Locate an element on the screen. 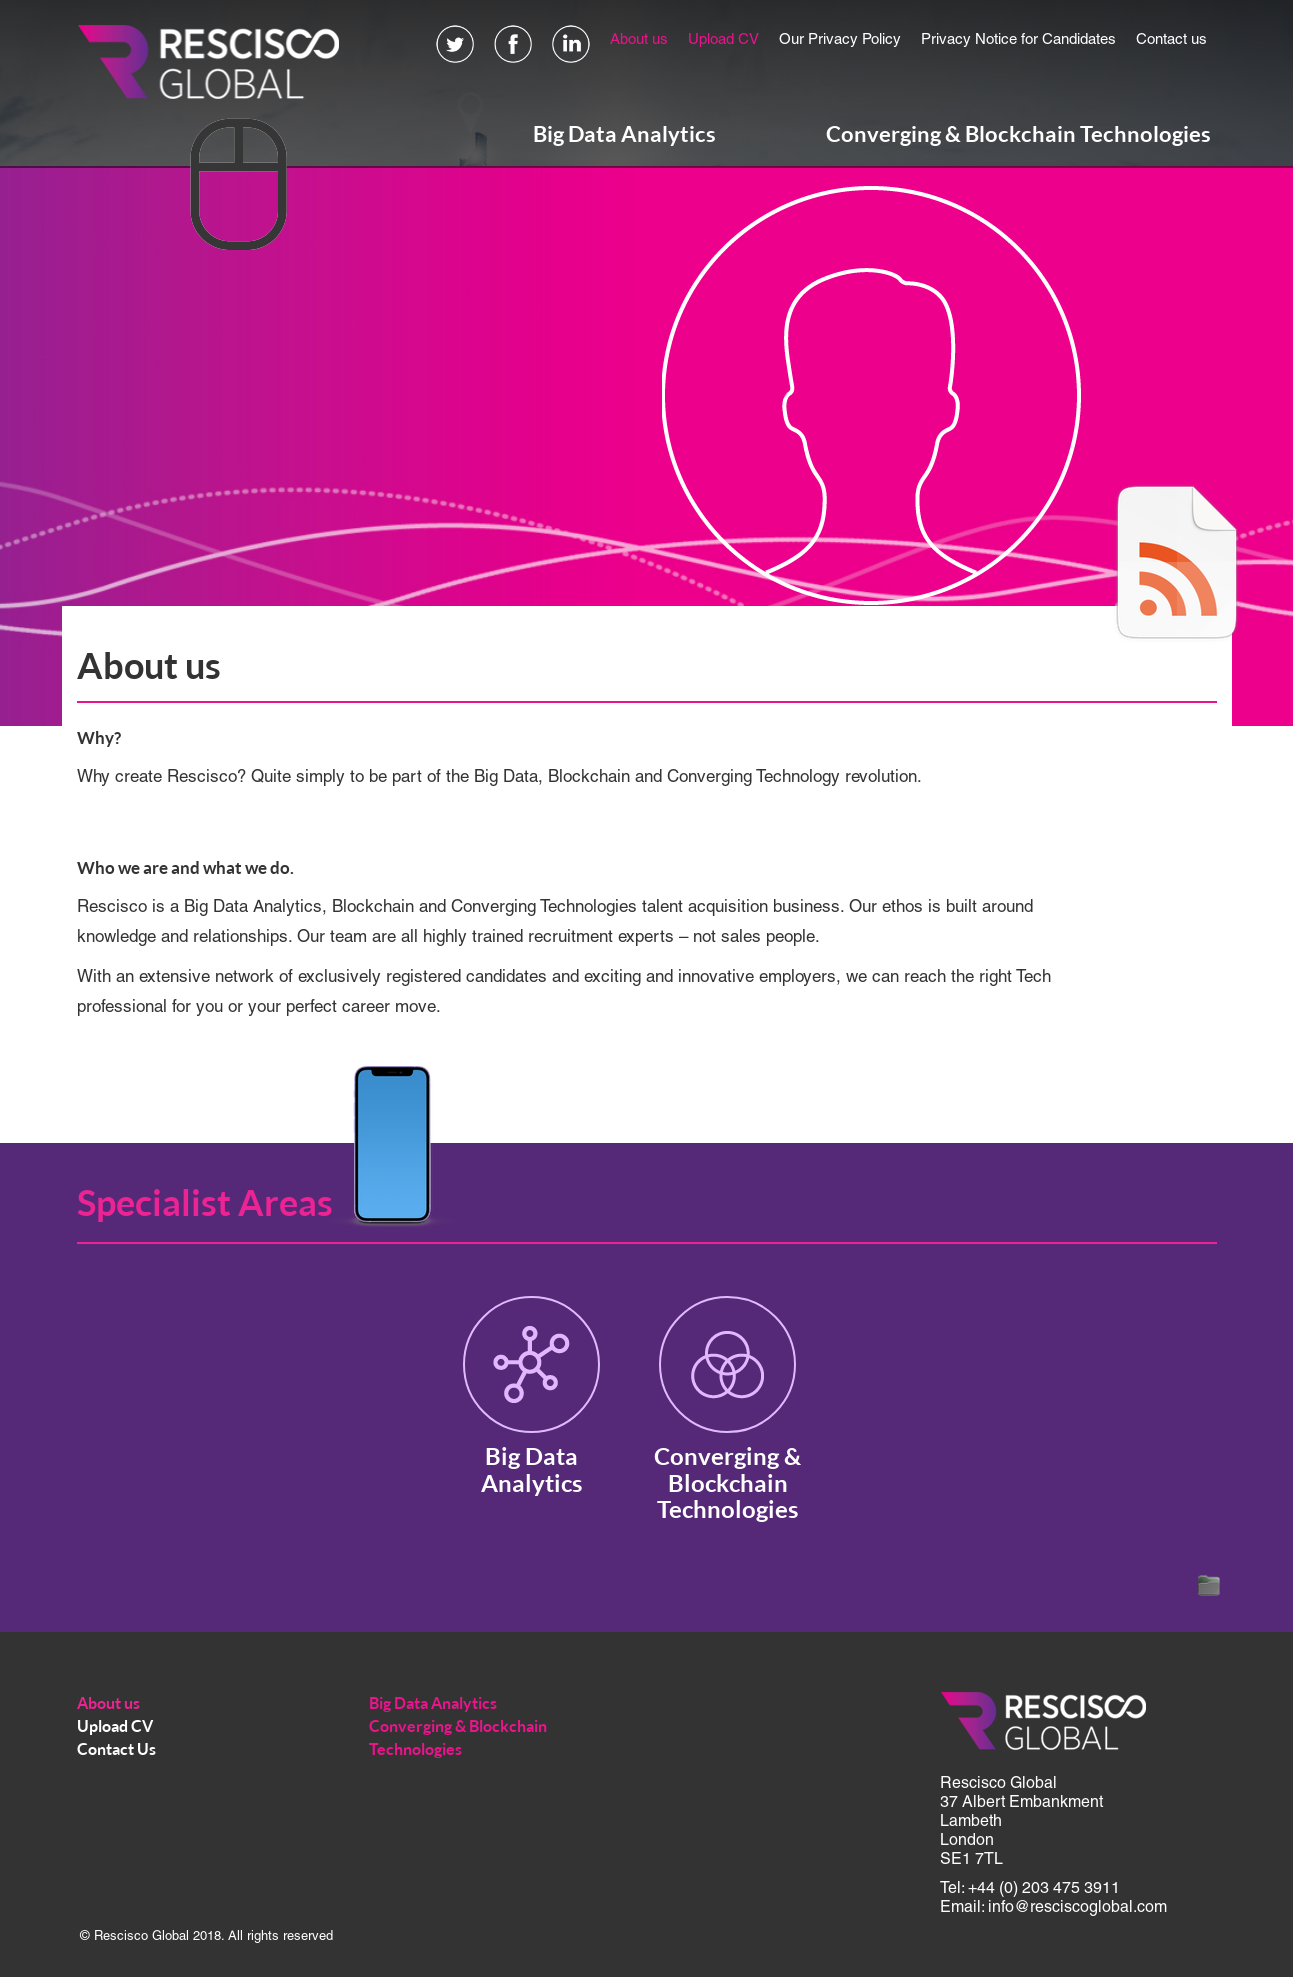 This screenshot has width=1293, height=1977. indicates an open or currently accessed folder is located at coordinates (1209, 1585).